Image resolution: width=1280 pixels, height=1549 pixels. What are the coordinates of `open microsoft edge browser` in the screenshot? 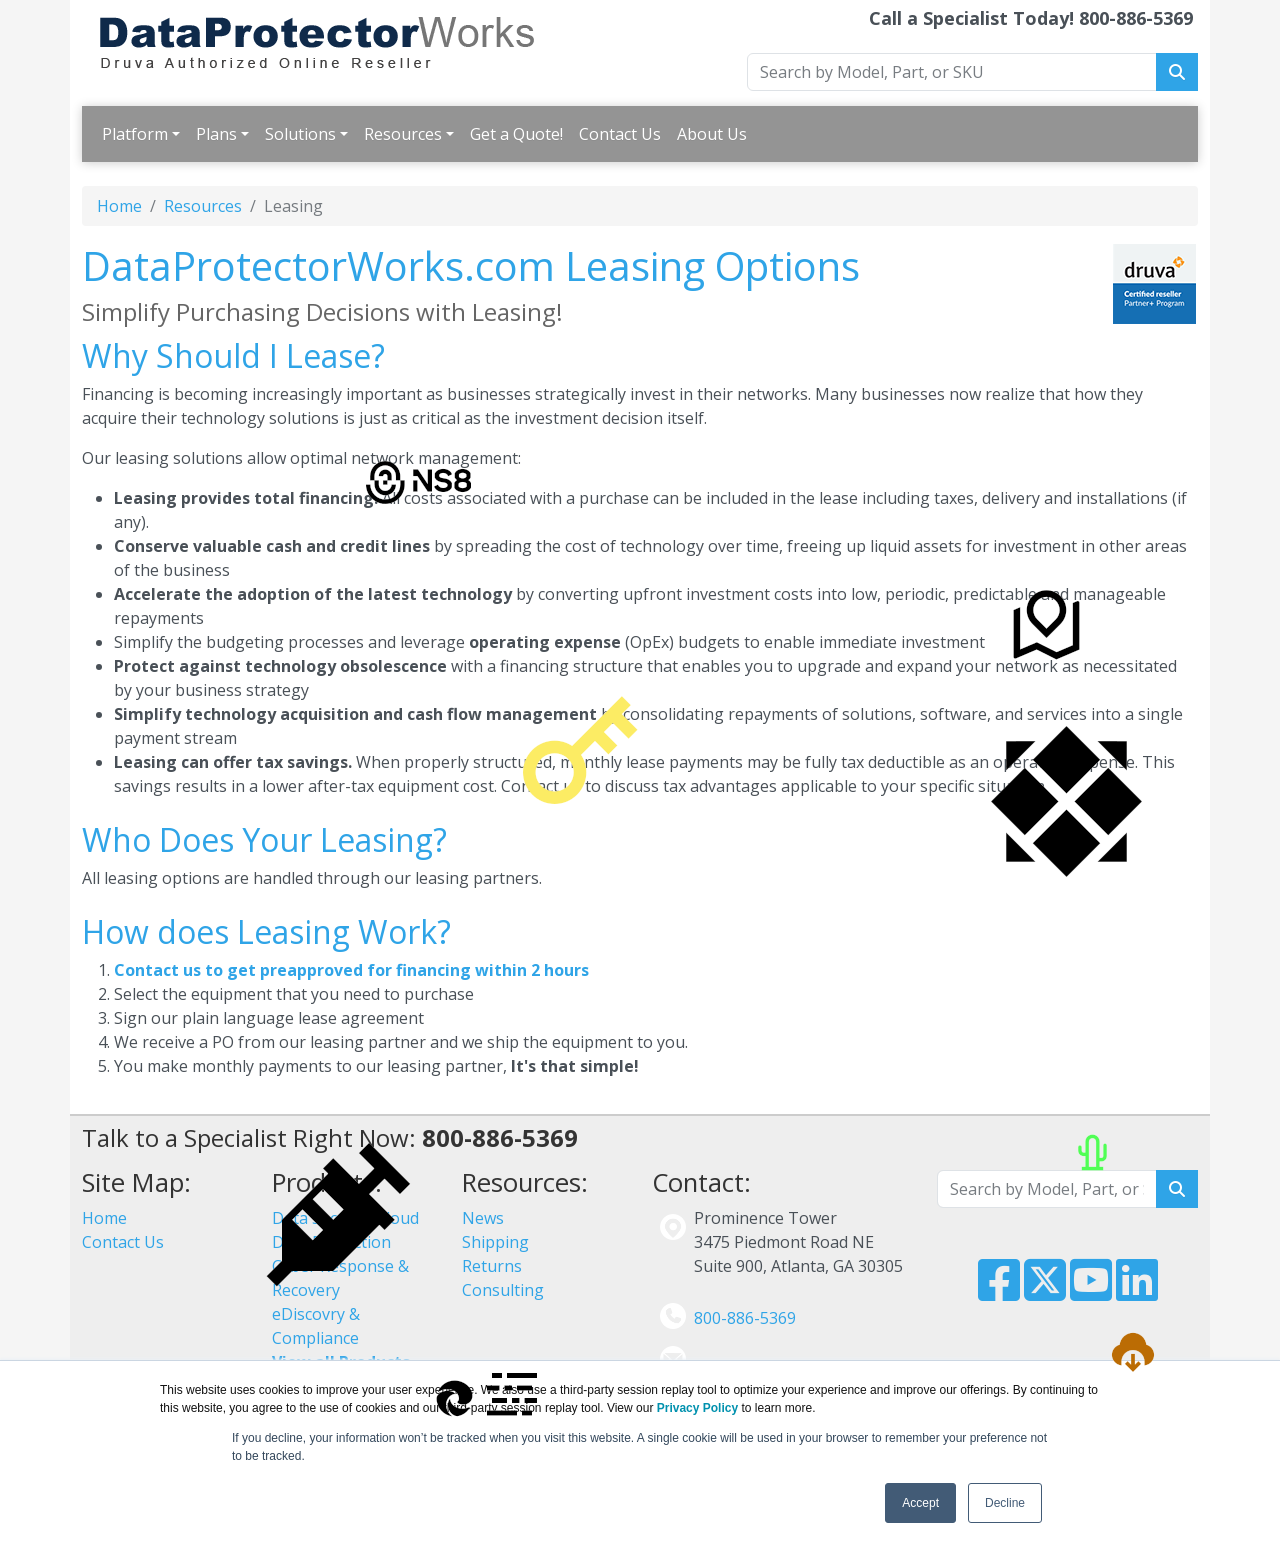 It's located at (454, 1398).